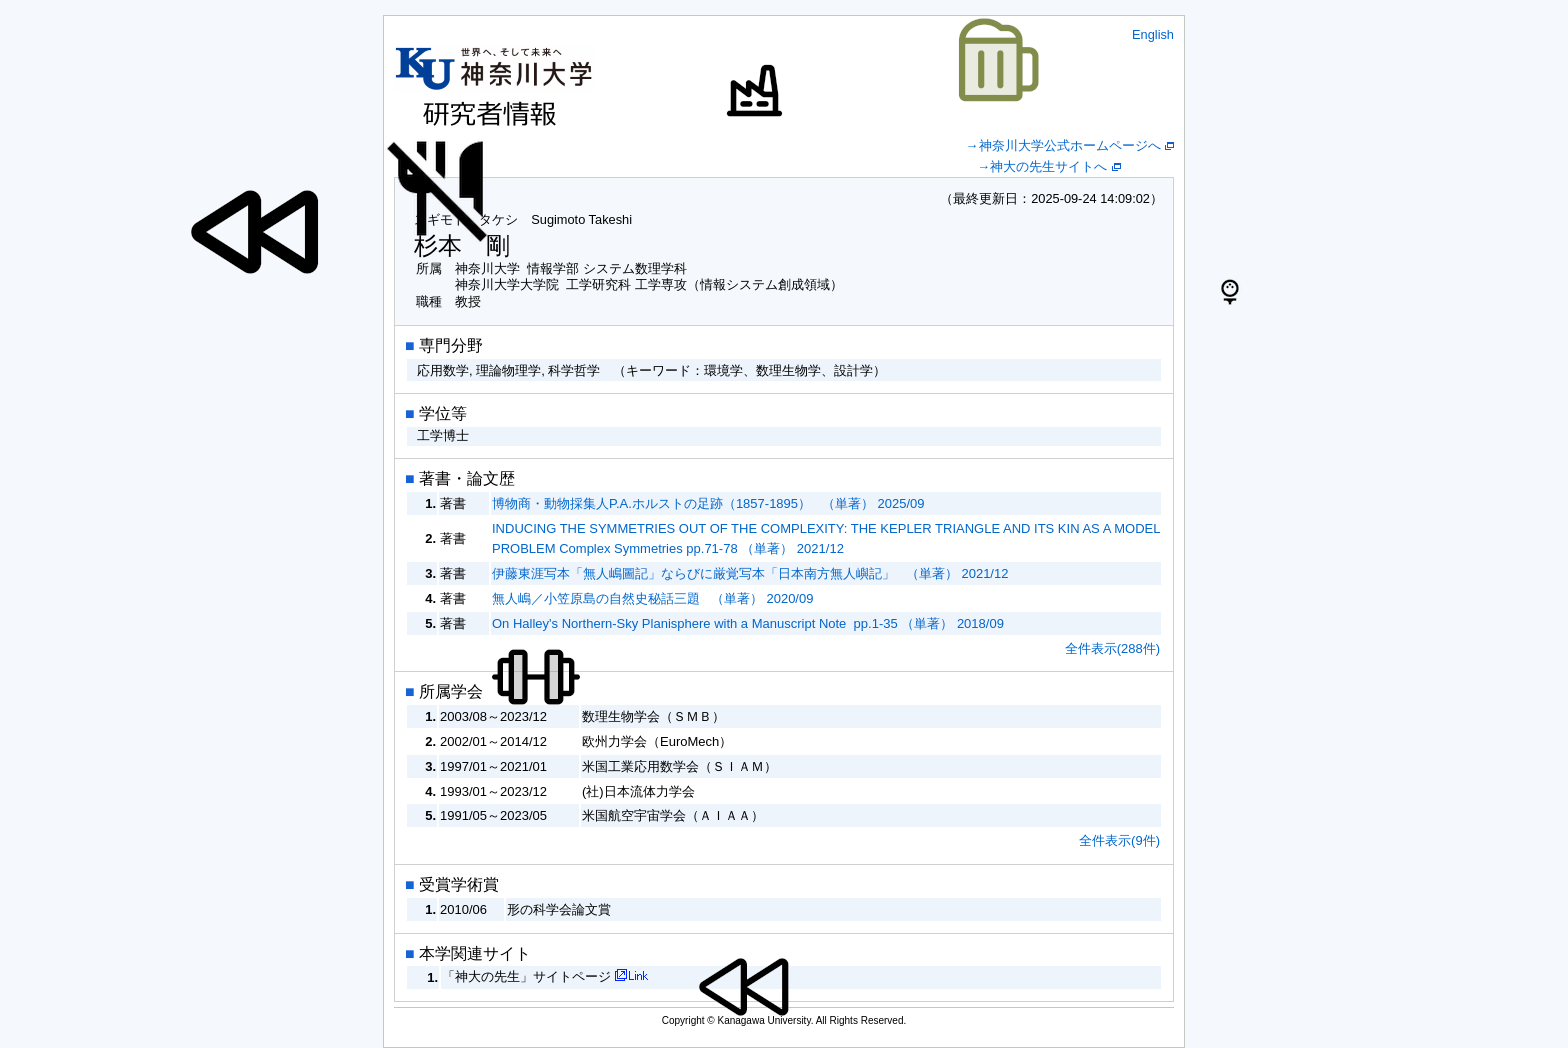 The width and height of the screenshot is (1568, 1048). Describe the element at coordinates (747, 987) in the screenshot. I see `rewind media or skip backward` at that location.